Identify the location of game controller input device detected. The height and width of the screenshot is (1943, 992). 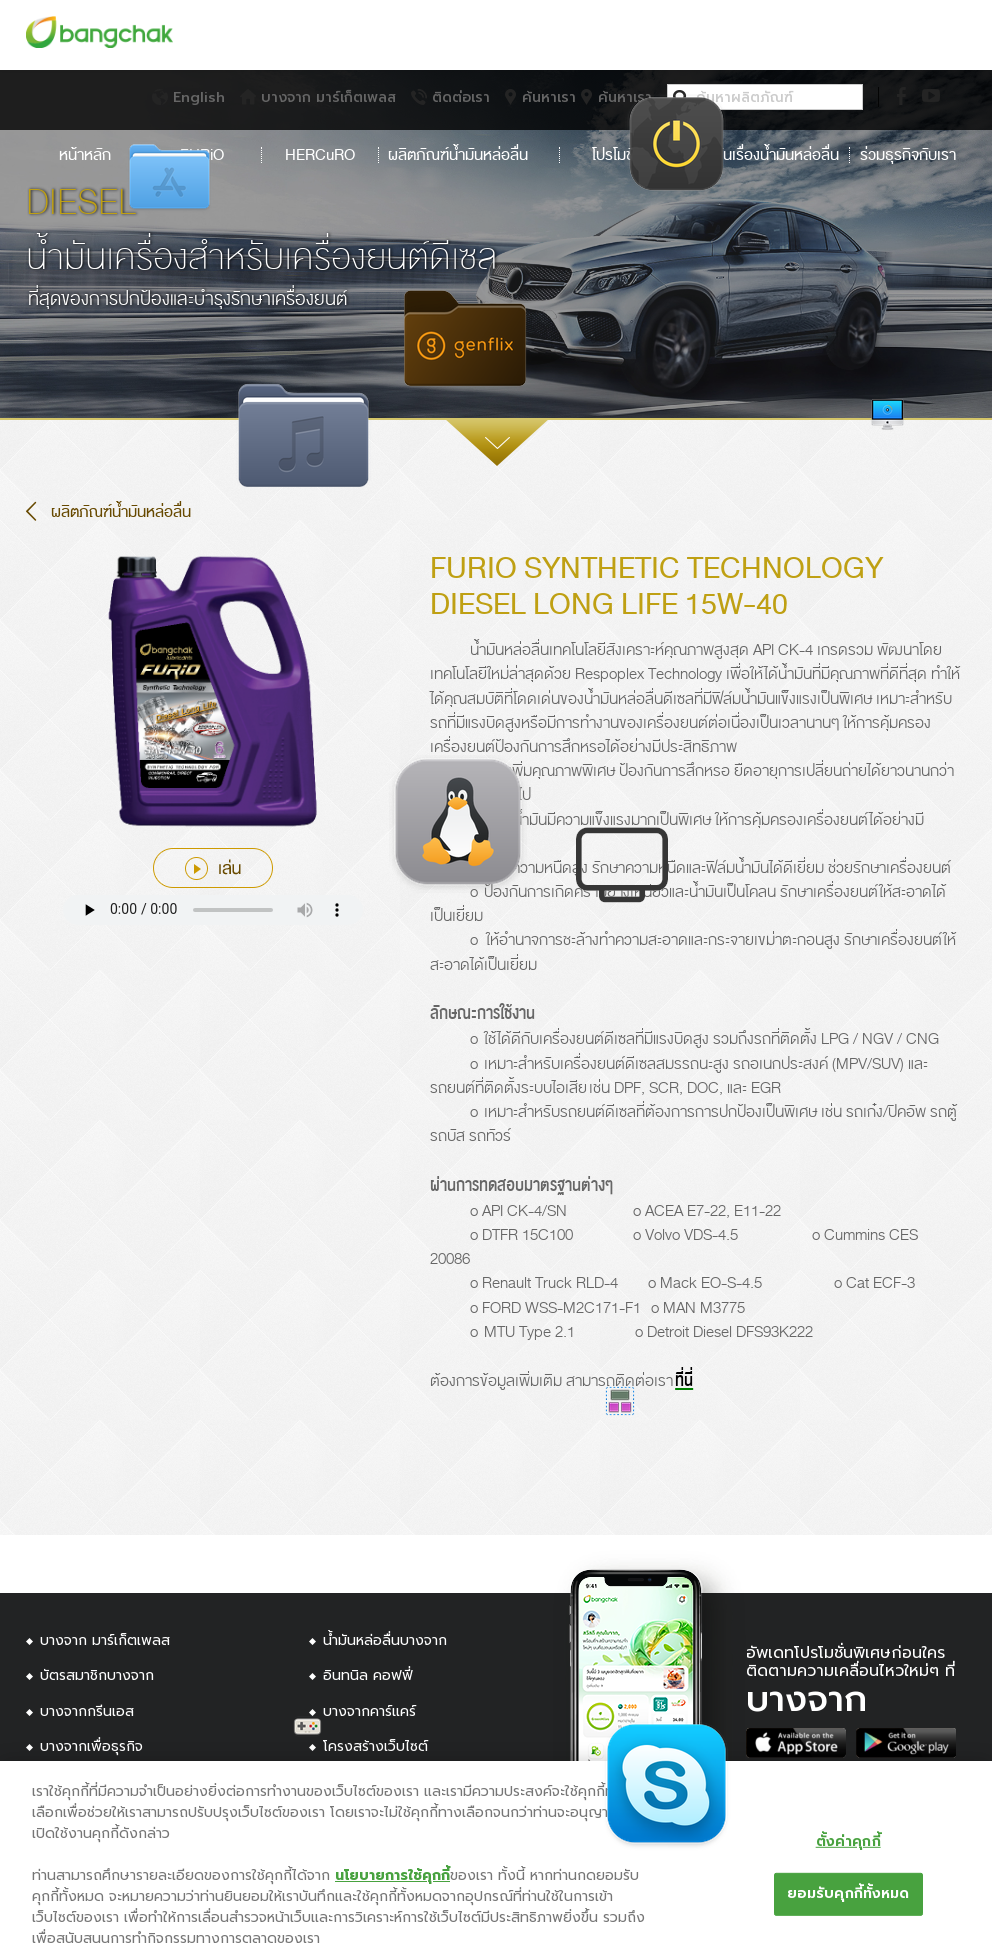
(307, 1726).